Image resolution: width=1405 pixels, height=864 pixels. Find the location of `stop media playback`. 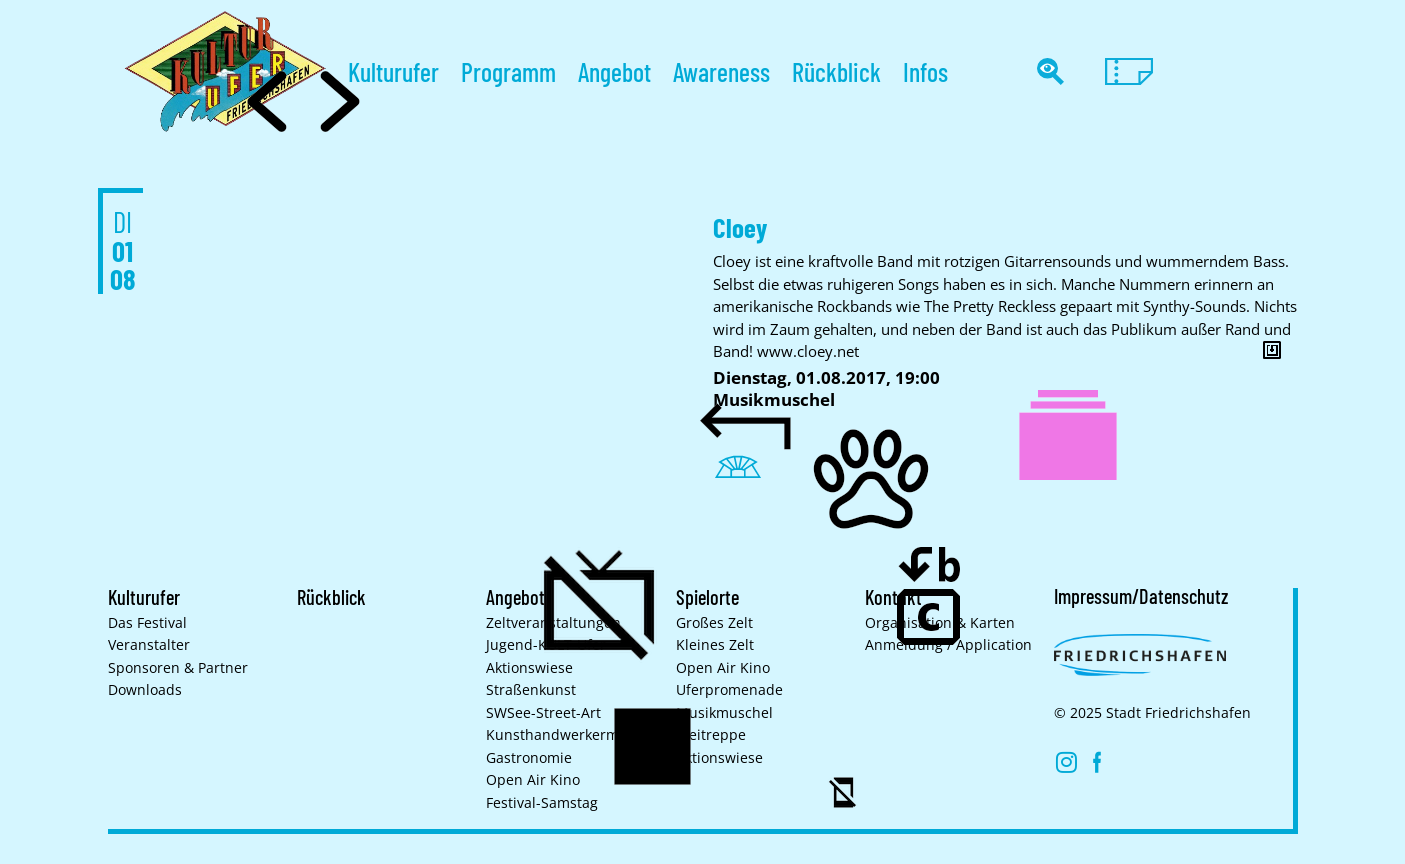

stop media playback is located at coordinates (652, 746).